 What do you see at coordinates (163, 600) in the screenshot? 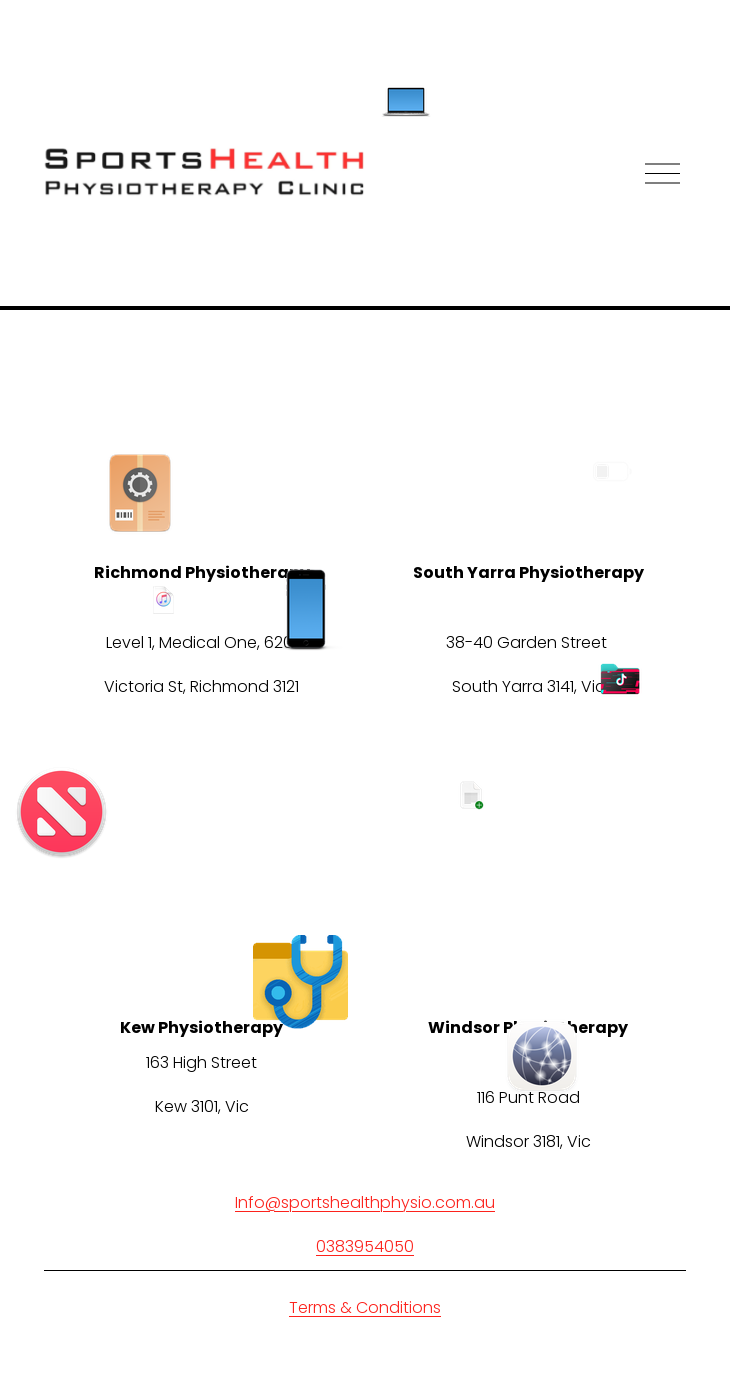
I see `open an iTunes-related file or document` at bounding box center [163, 600].